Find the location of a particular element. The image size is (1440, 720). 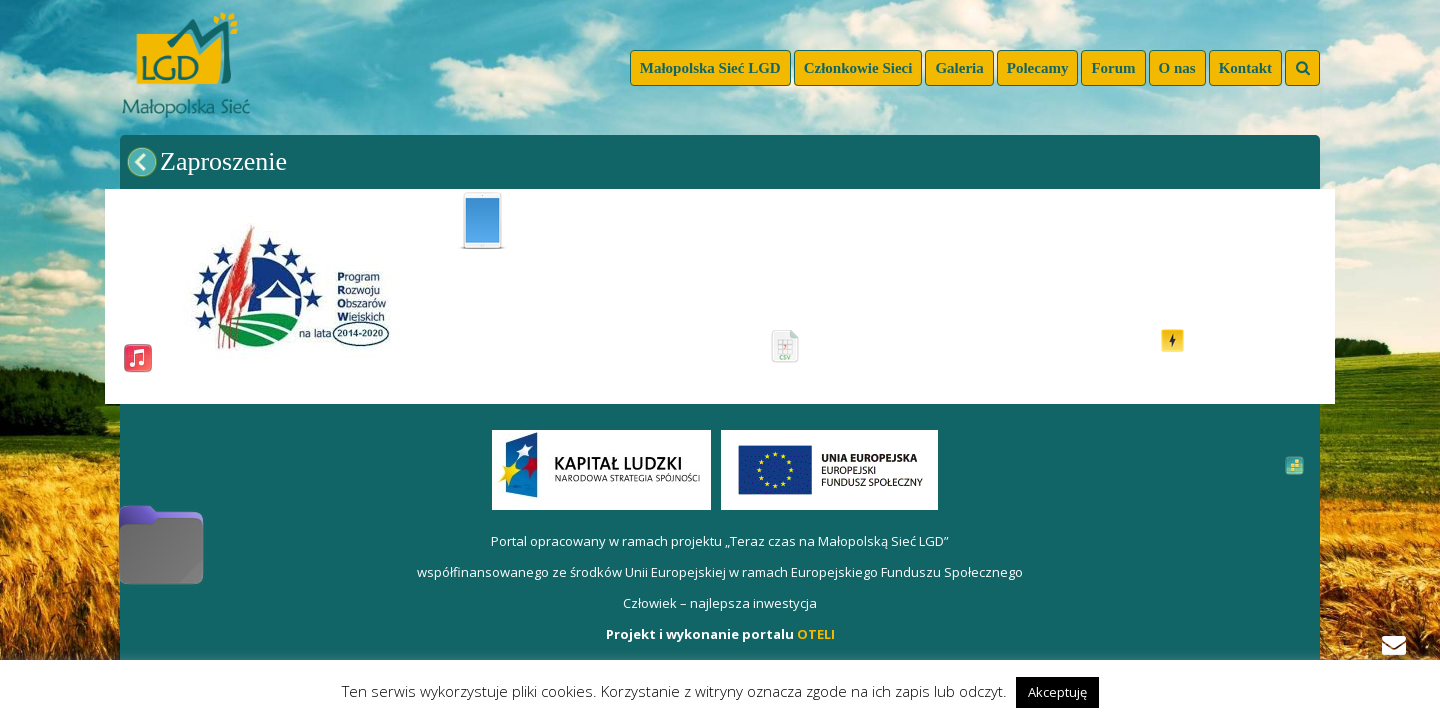

iPad mini 3 device connected via wifi is located at coordinates (482, 215).